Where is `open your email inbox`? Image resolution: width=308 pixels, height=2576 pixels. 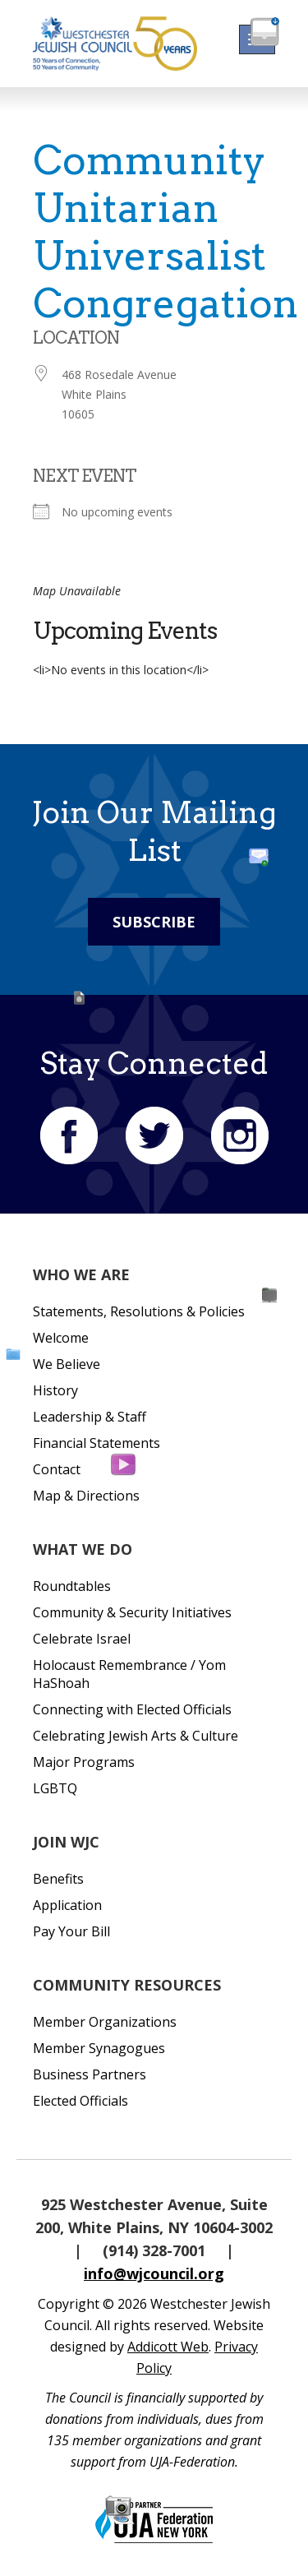 open your email inbox is located at coordinates (264, 32).